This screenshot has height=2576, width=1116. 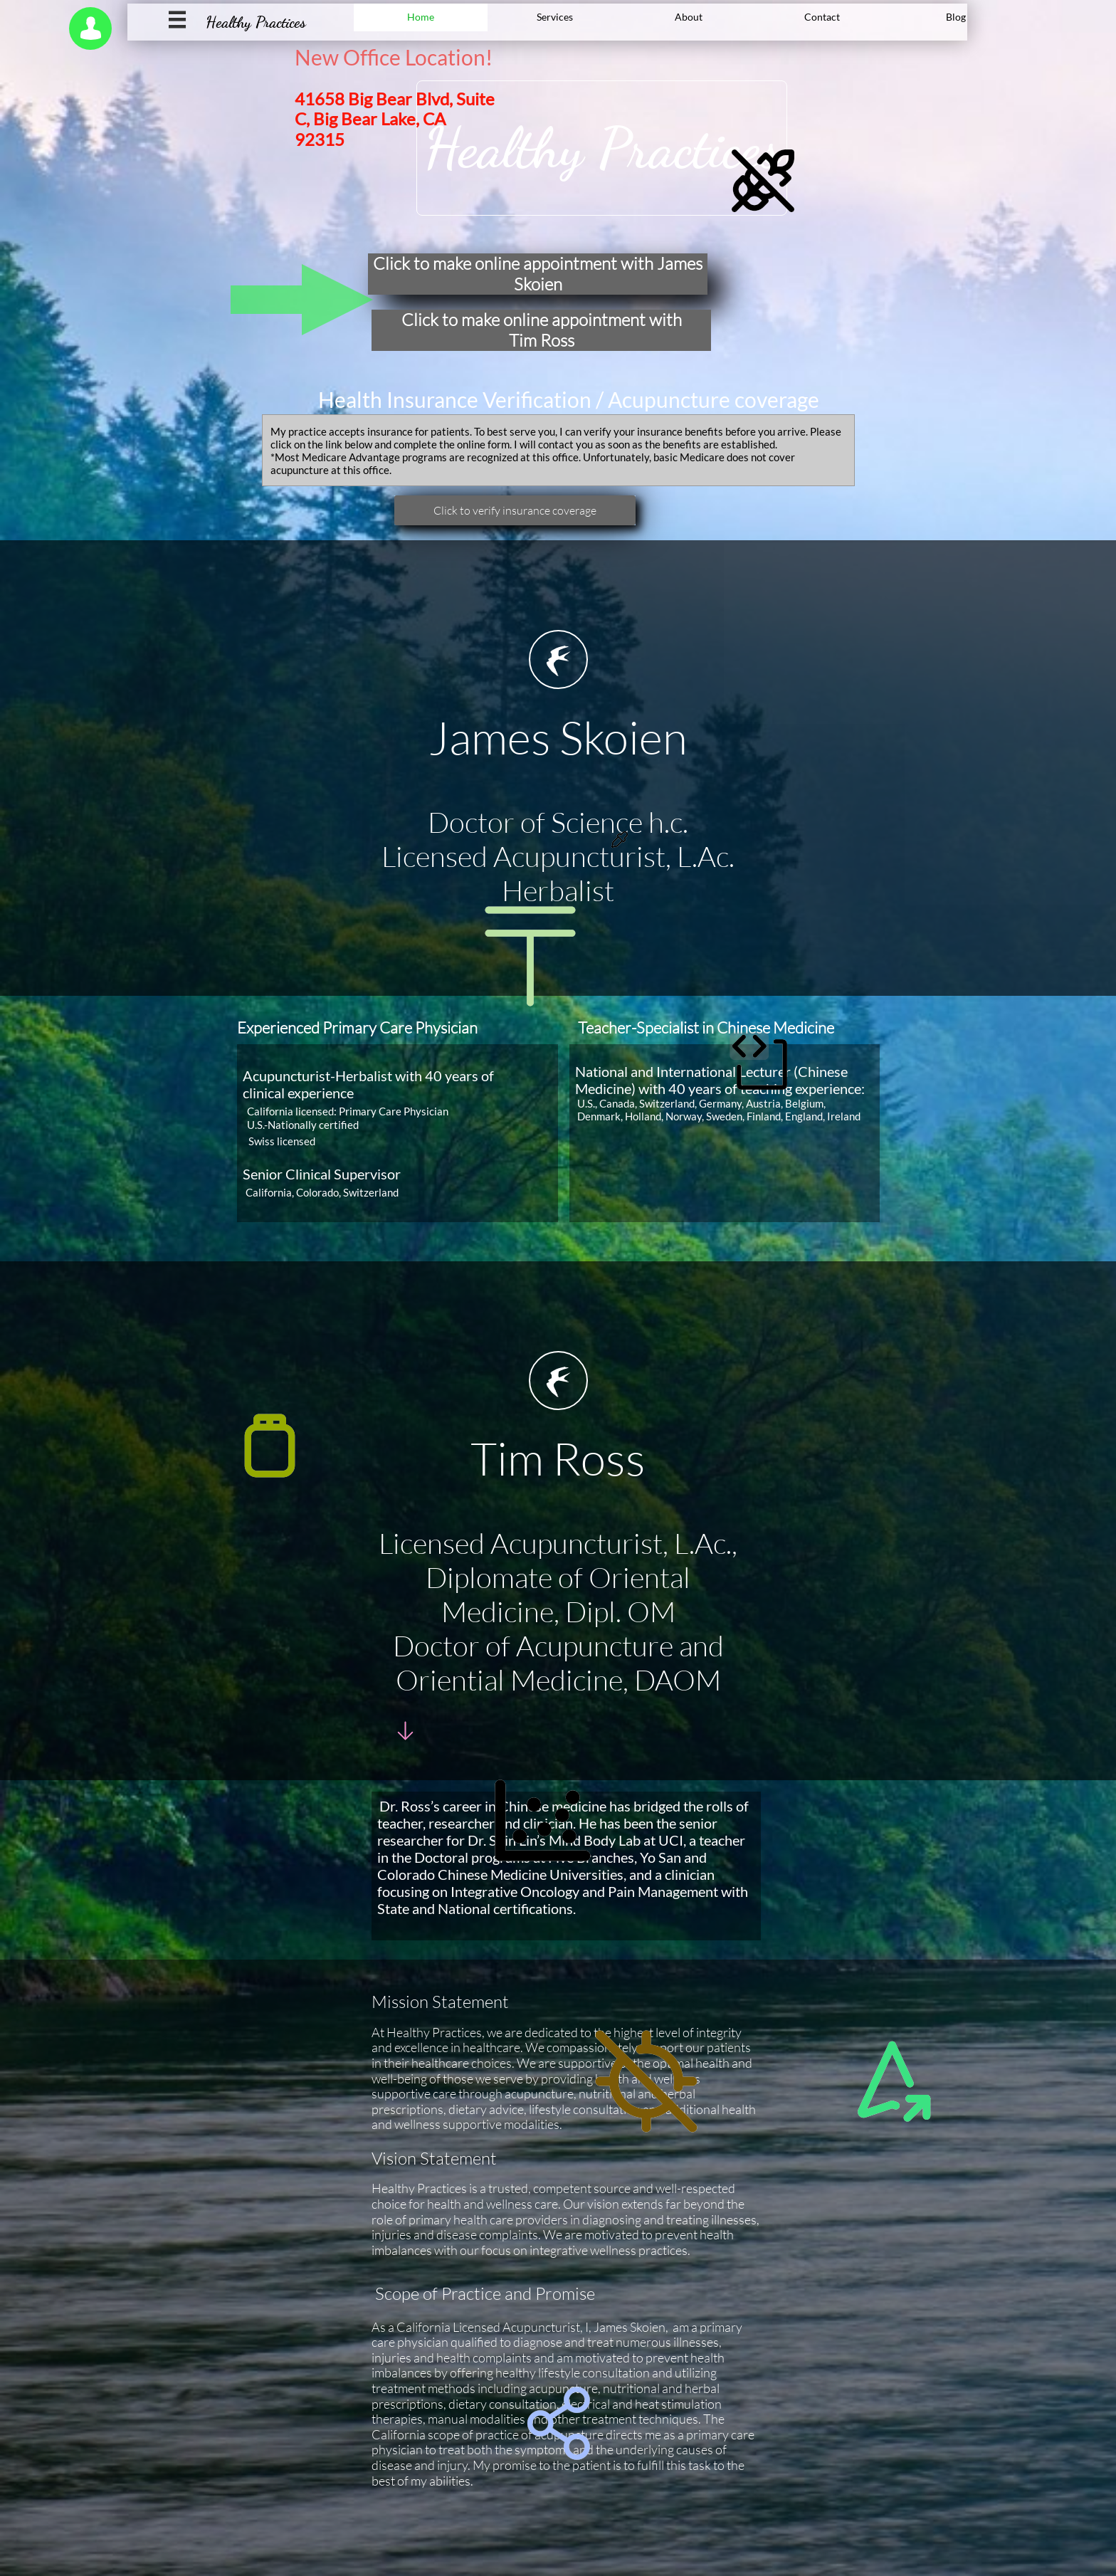 I want to click on indicates kazakhstani tenge currency, so click(x=530, y=952).